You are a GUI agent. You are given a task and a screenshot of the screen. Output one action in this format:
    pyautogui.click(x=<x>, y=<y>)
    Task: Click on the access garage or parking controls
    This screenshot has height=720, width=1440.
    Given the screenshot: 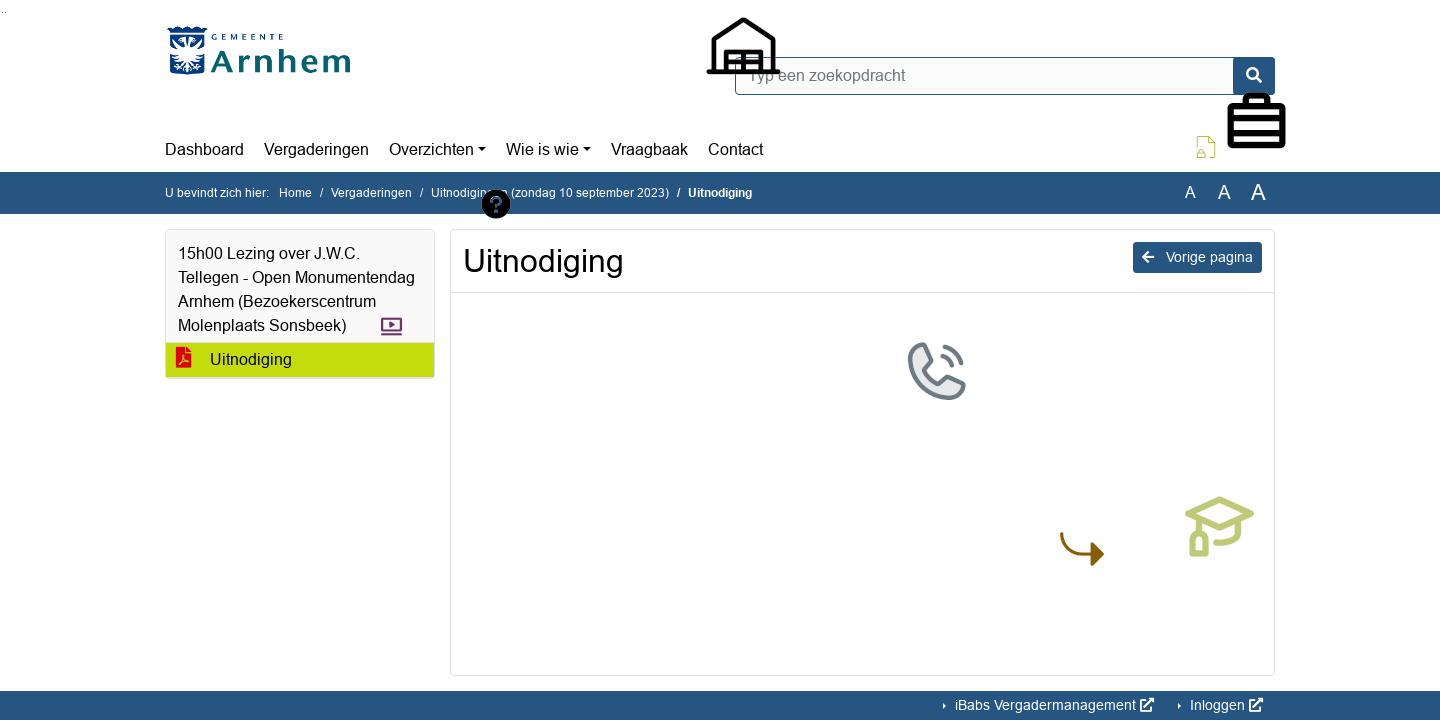 What is the action you would take?
    pyautogui.click(x=743, y=49)
    